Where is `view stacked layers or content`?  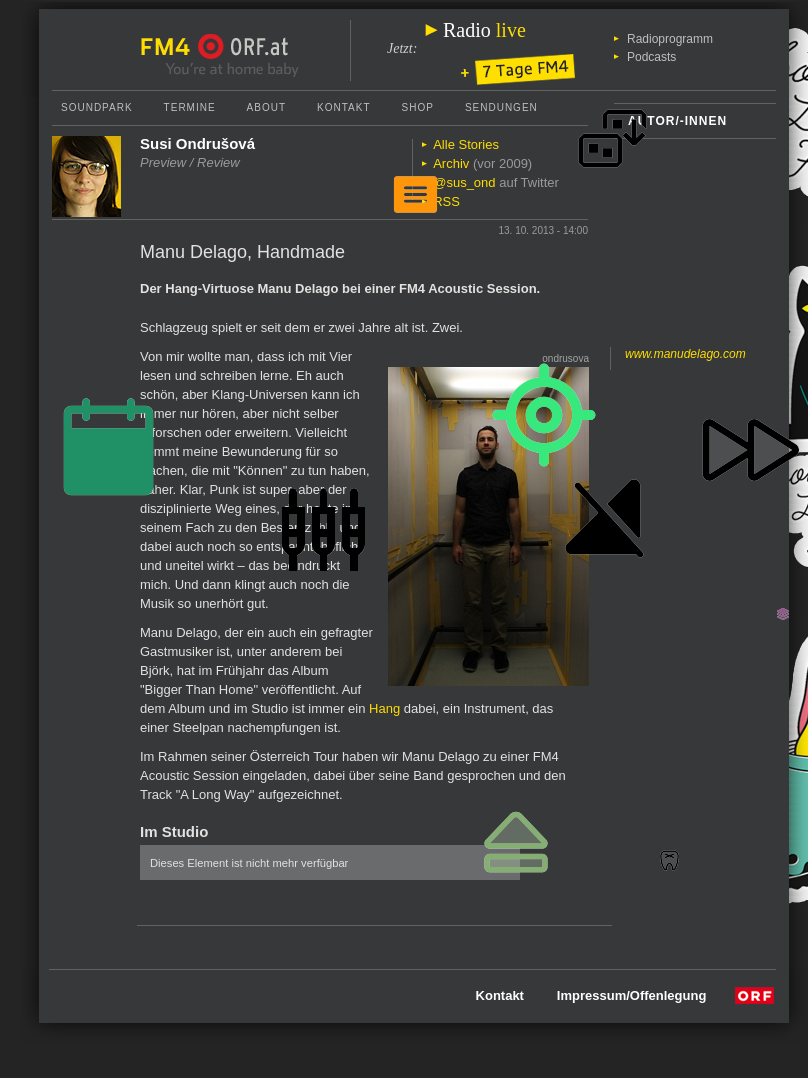
view stacked layers or content is located at coordinates (783, 614).